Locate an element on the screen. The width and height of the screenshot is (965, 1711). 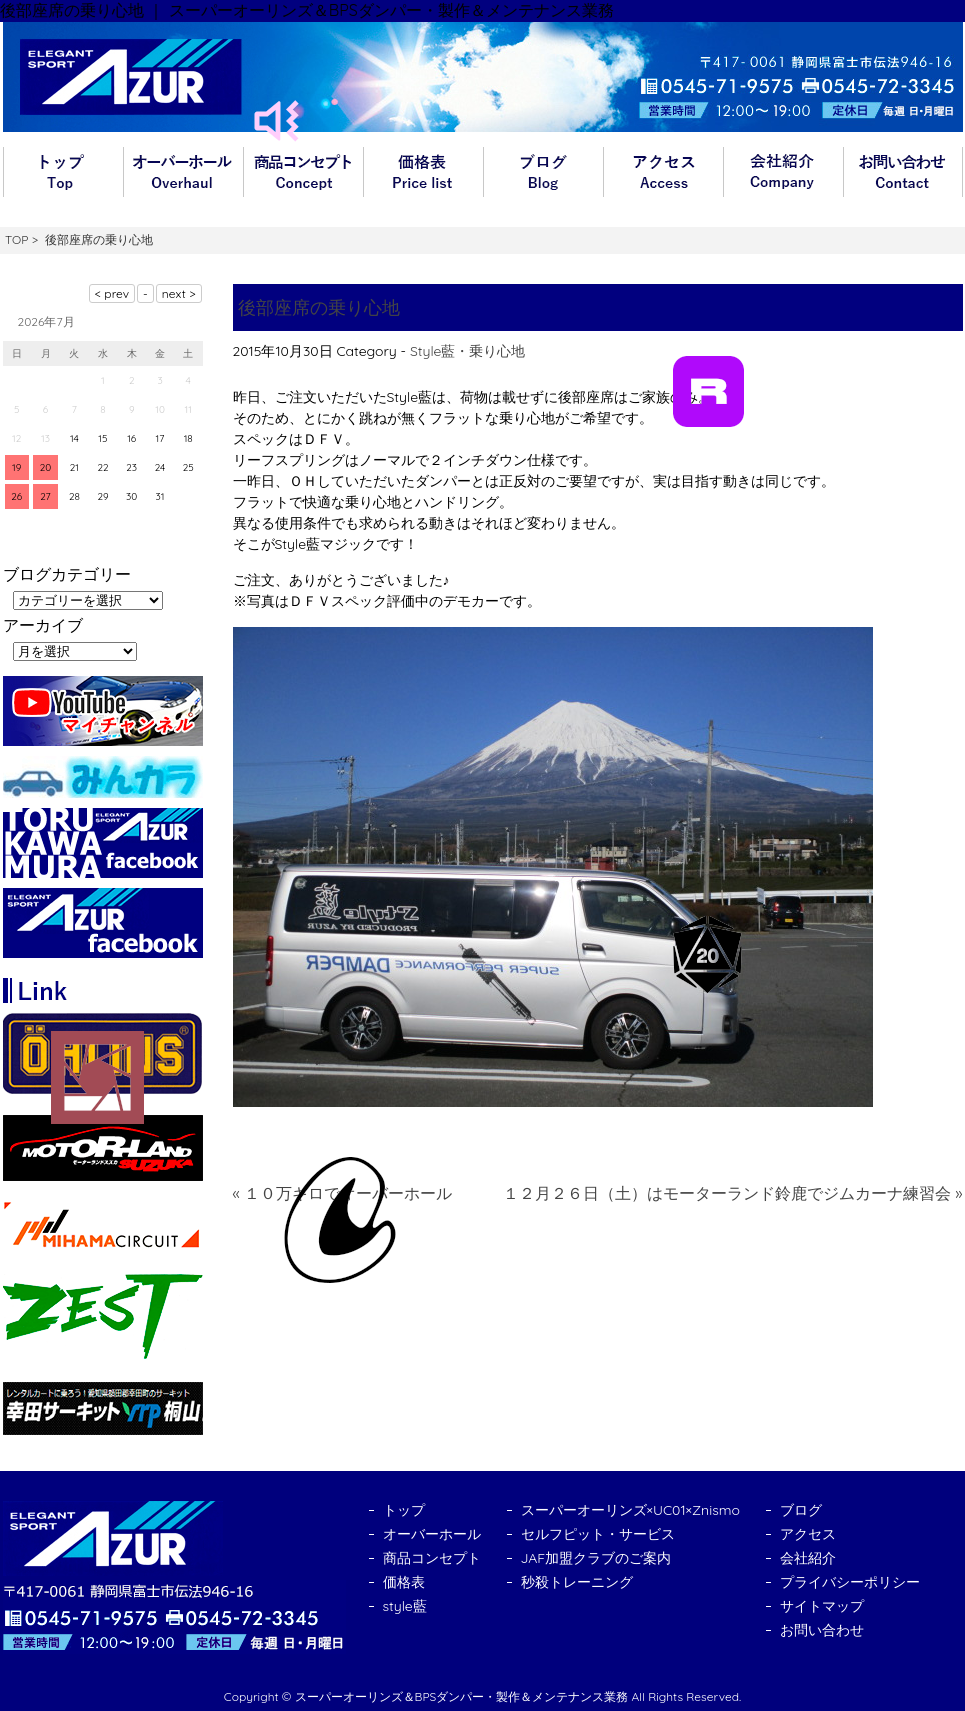
open google lens for visual search is located at coordinates (97, 1077).